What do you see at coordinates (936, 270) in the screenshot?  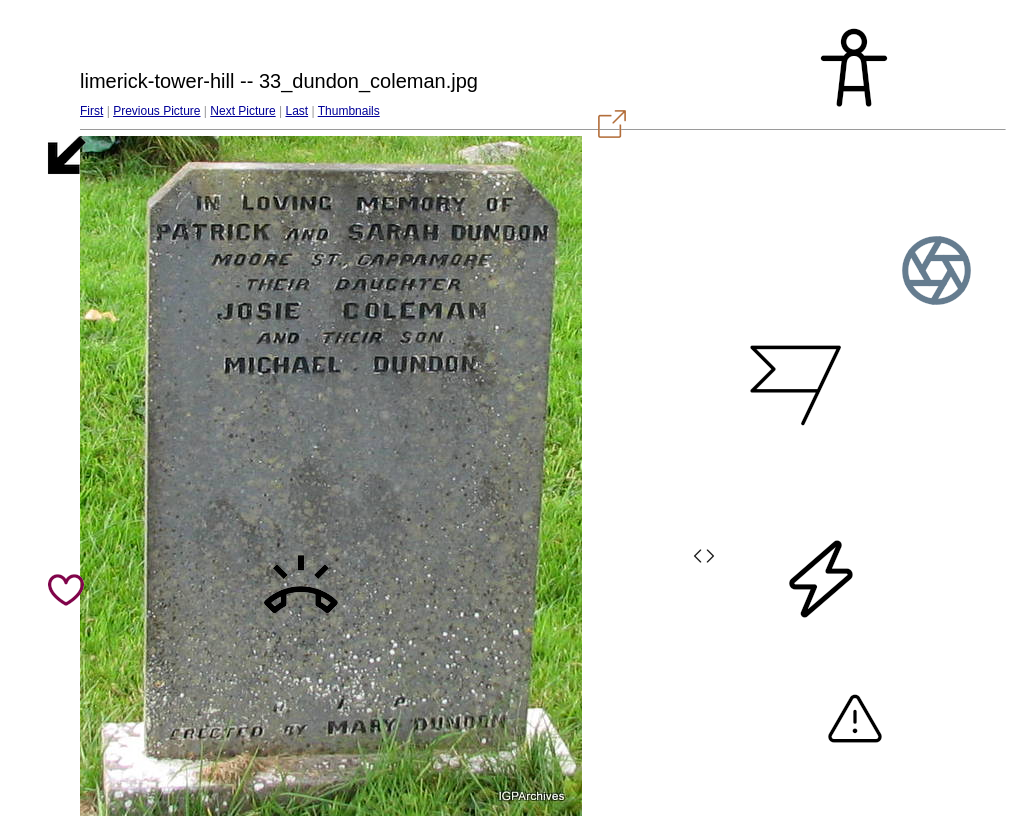 I see `adjust camera aperture settings` at bounding box center [936, 270].